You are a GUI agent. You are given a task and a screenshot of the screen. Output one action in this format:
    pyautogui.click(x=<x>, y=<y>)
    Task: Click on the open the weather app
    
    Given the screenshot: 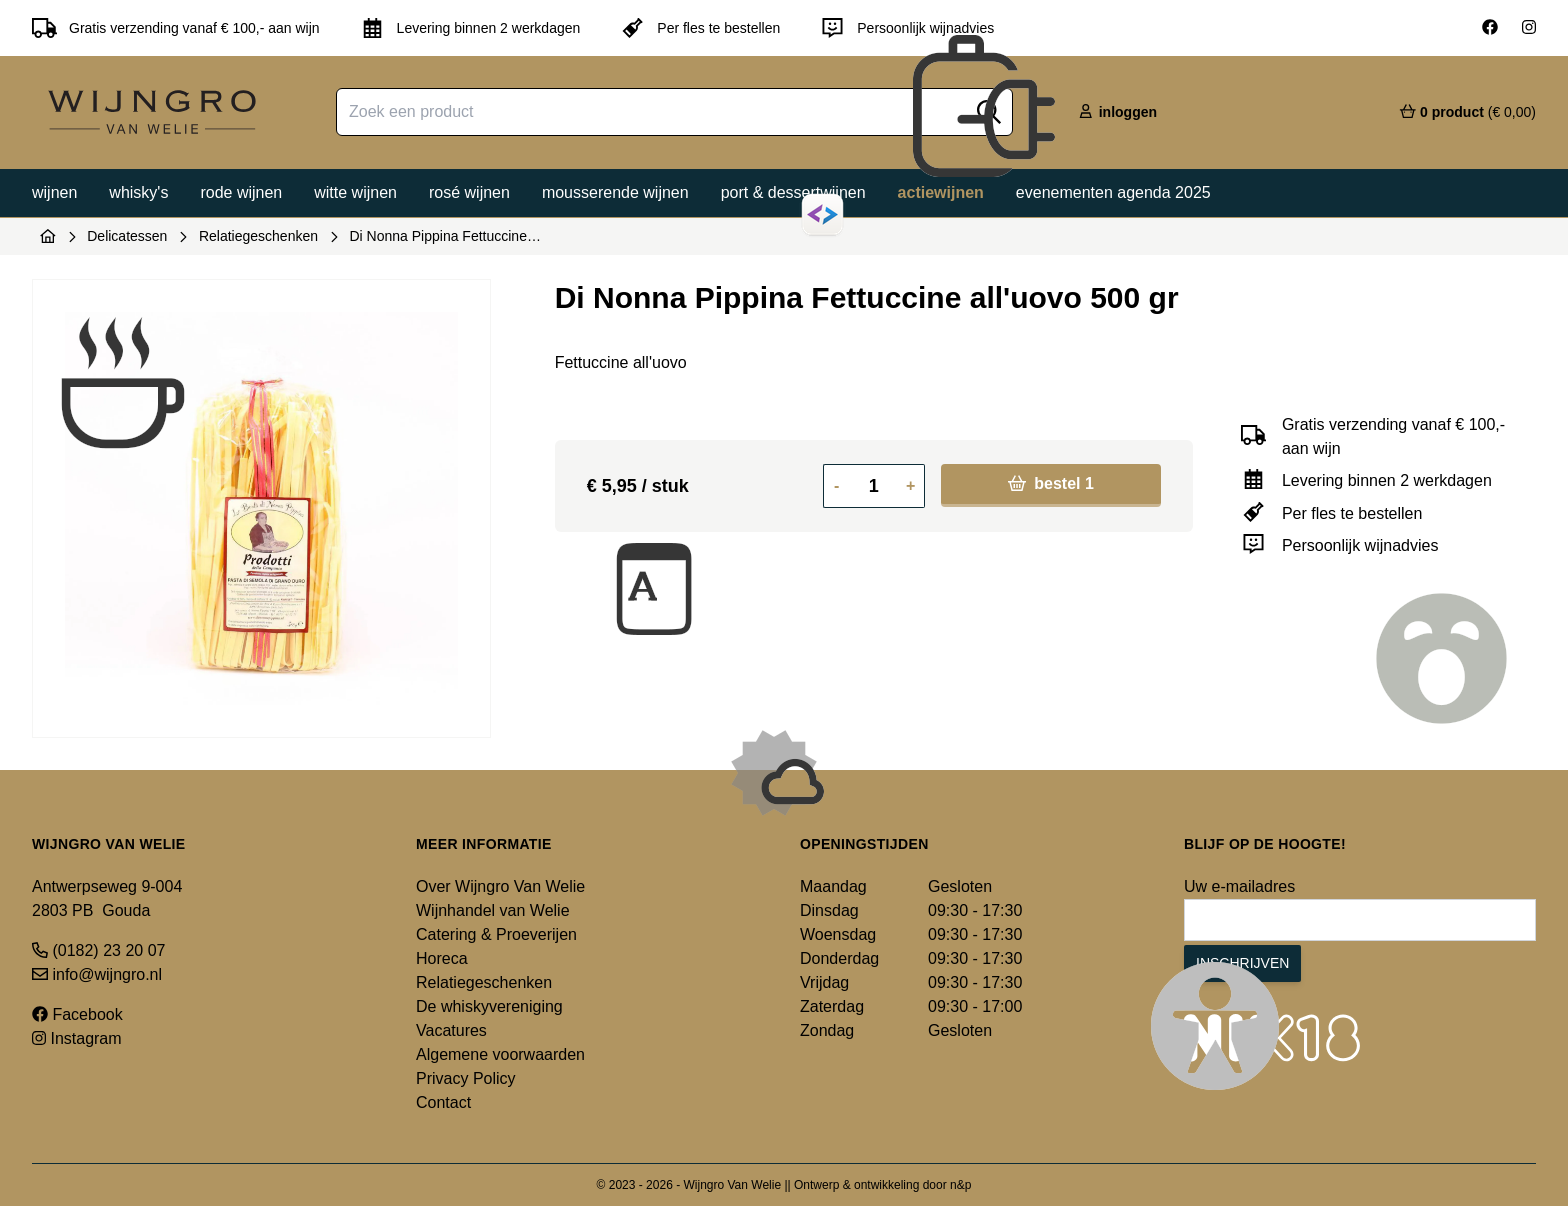 What is the action you would take?
    pyautogui.click(x=774, y=773)
    